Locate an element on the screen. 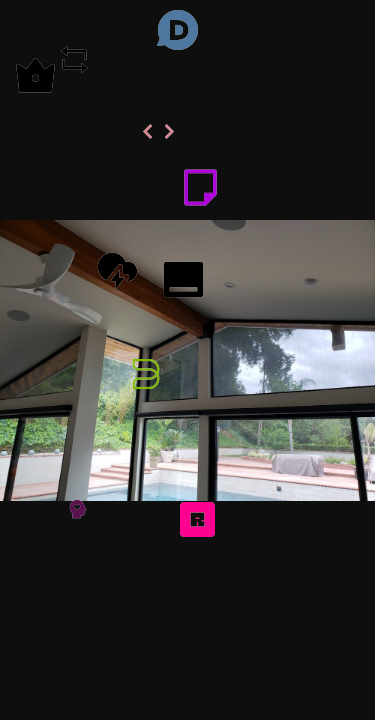  indicates thunderstorm weather conditions is located at coordinates (117, 270).